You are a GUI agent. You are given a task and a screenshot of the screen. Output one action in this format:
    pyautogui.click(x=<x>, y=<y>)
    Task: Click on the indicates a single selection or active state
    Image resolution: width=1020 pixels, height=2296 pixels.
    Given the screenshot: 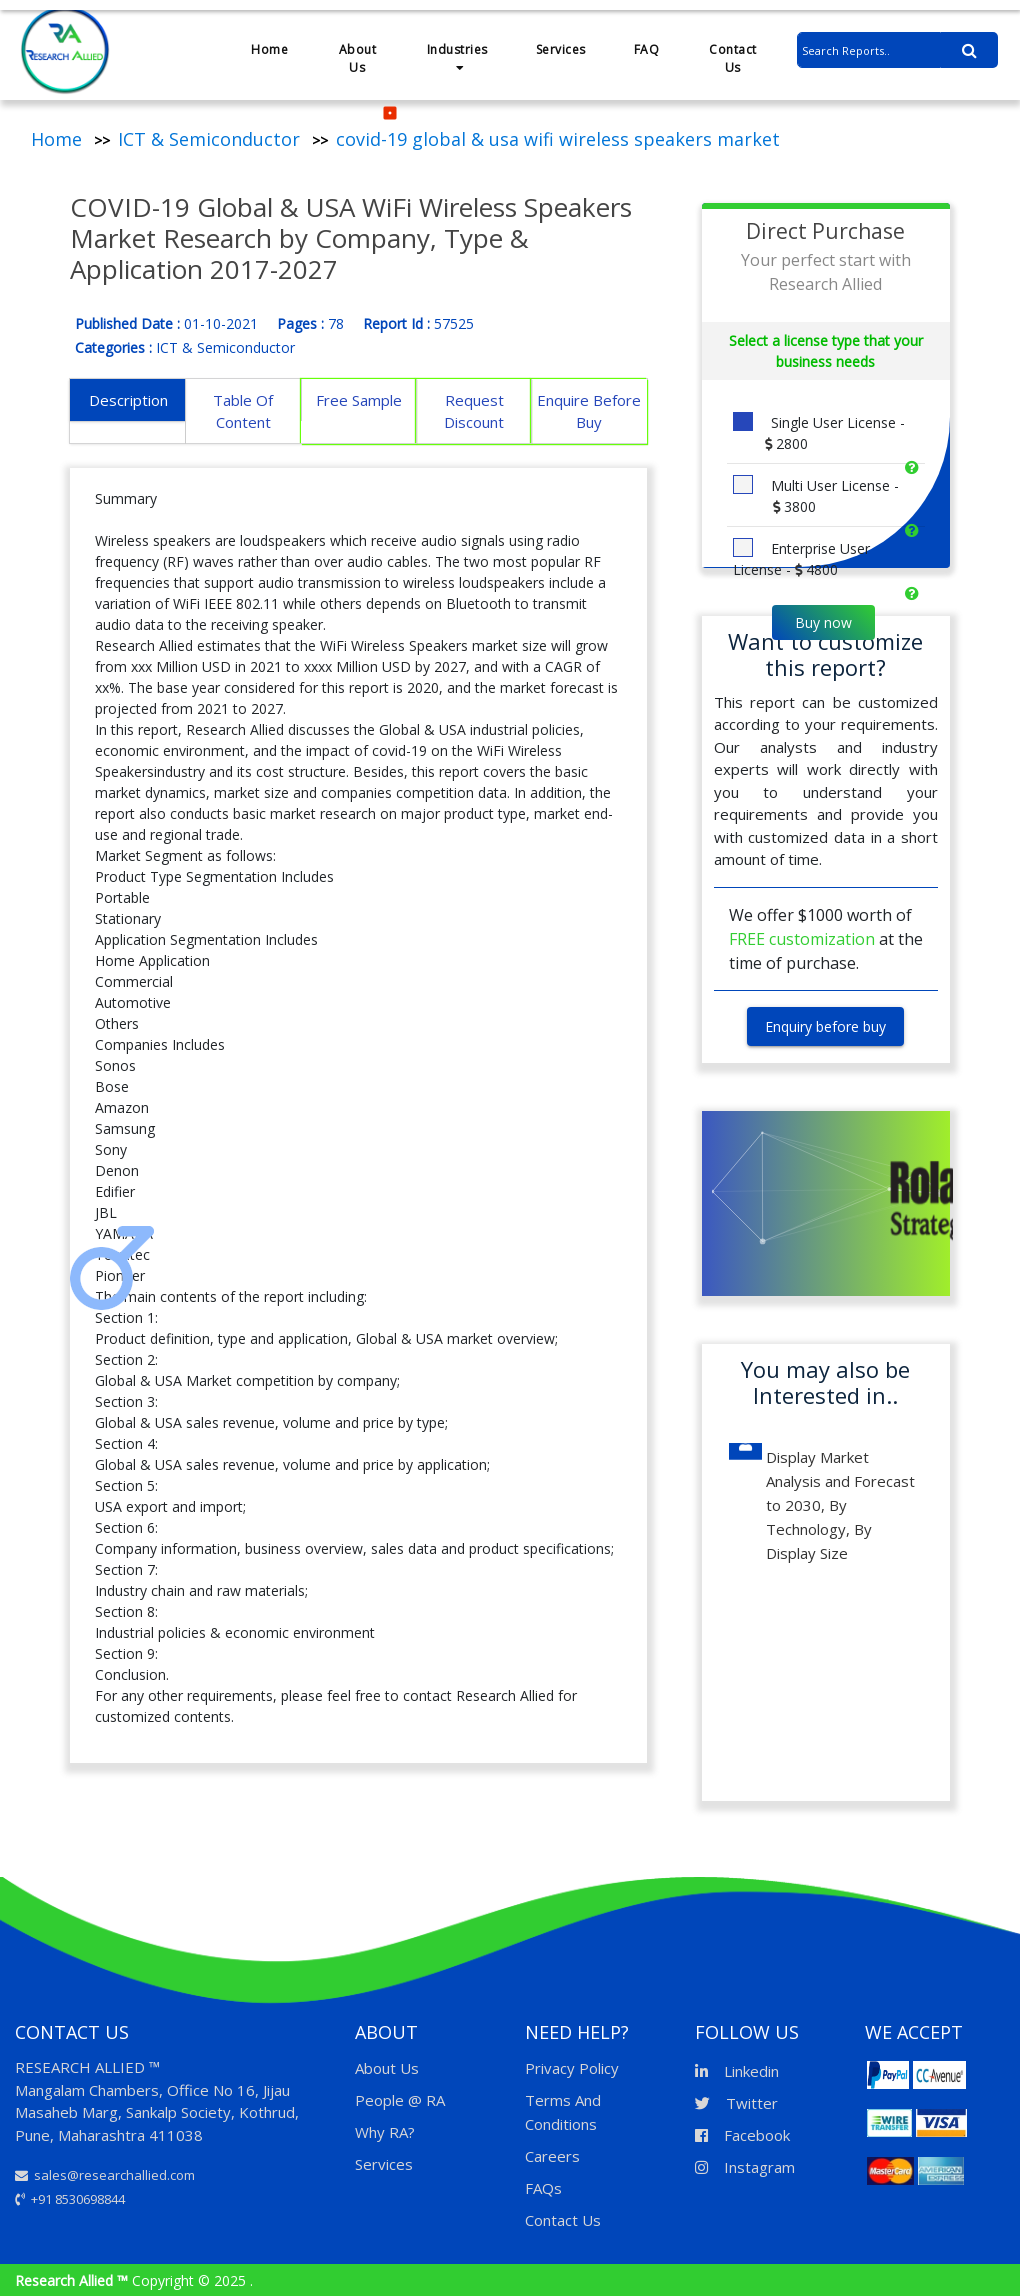 What is the action you would take?
    pyautogui.click(x=390, y=113)
    